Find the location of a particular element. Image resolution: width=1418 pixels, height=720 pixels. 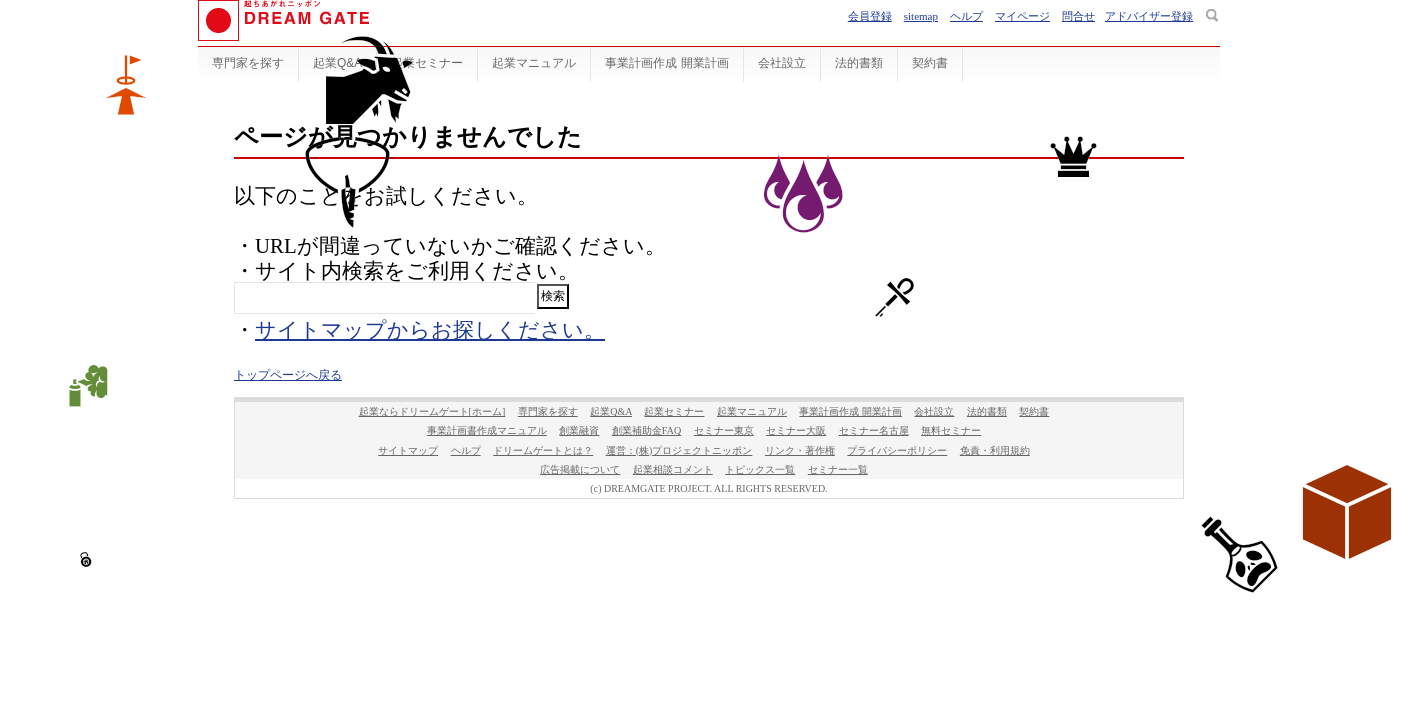

equip a feather necklace accessory is located at coordinates (347, 181).